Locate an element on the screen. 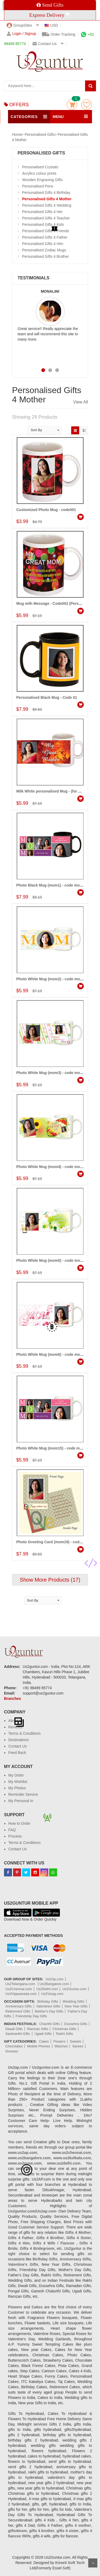 The image size is (100, 2576). set a target or goal is located at coordinates (27, 2170).